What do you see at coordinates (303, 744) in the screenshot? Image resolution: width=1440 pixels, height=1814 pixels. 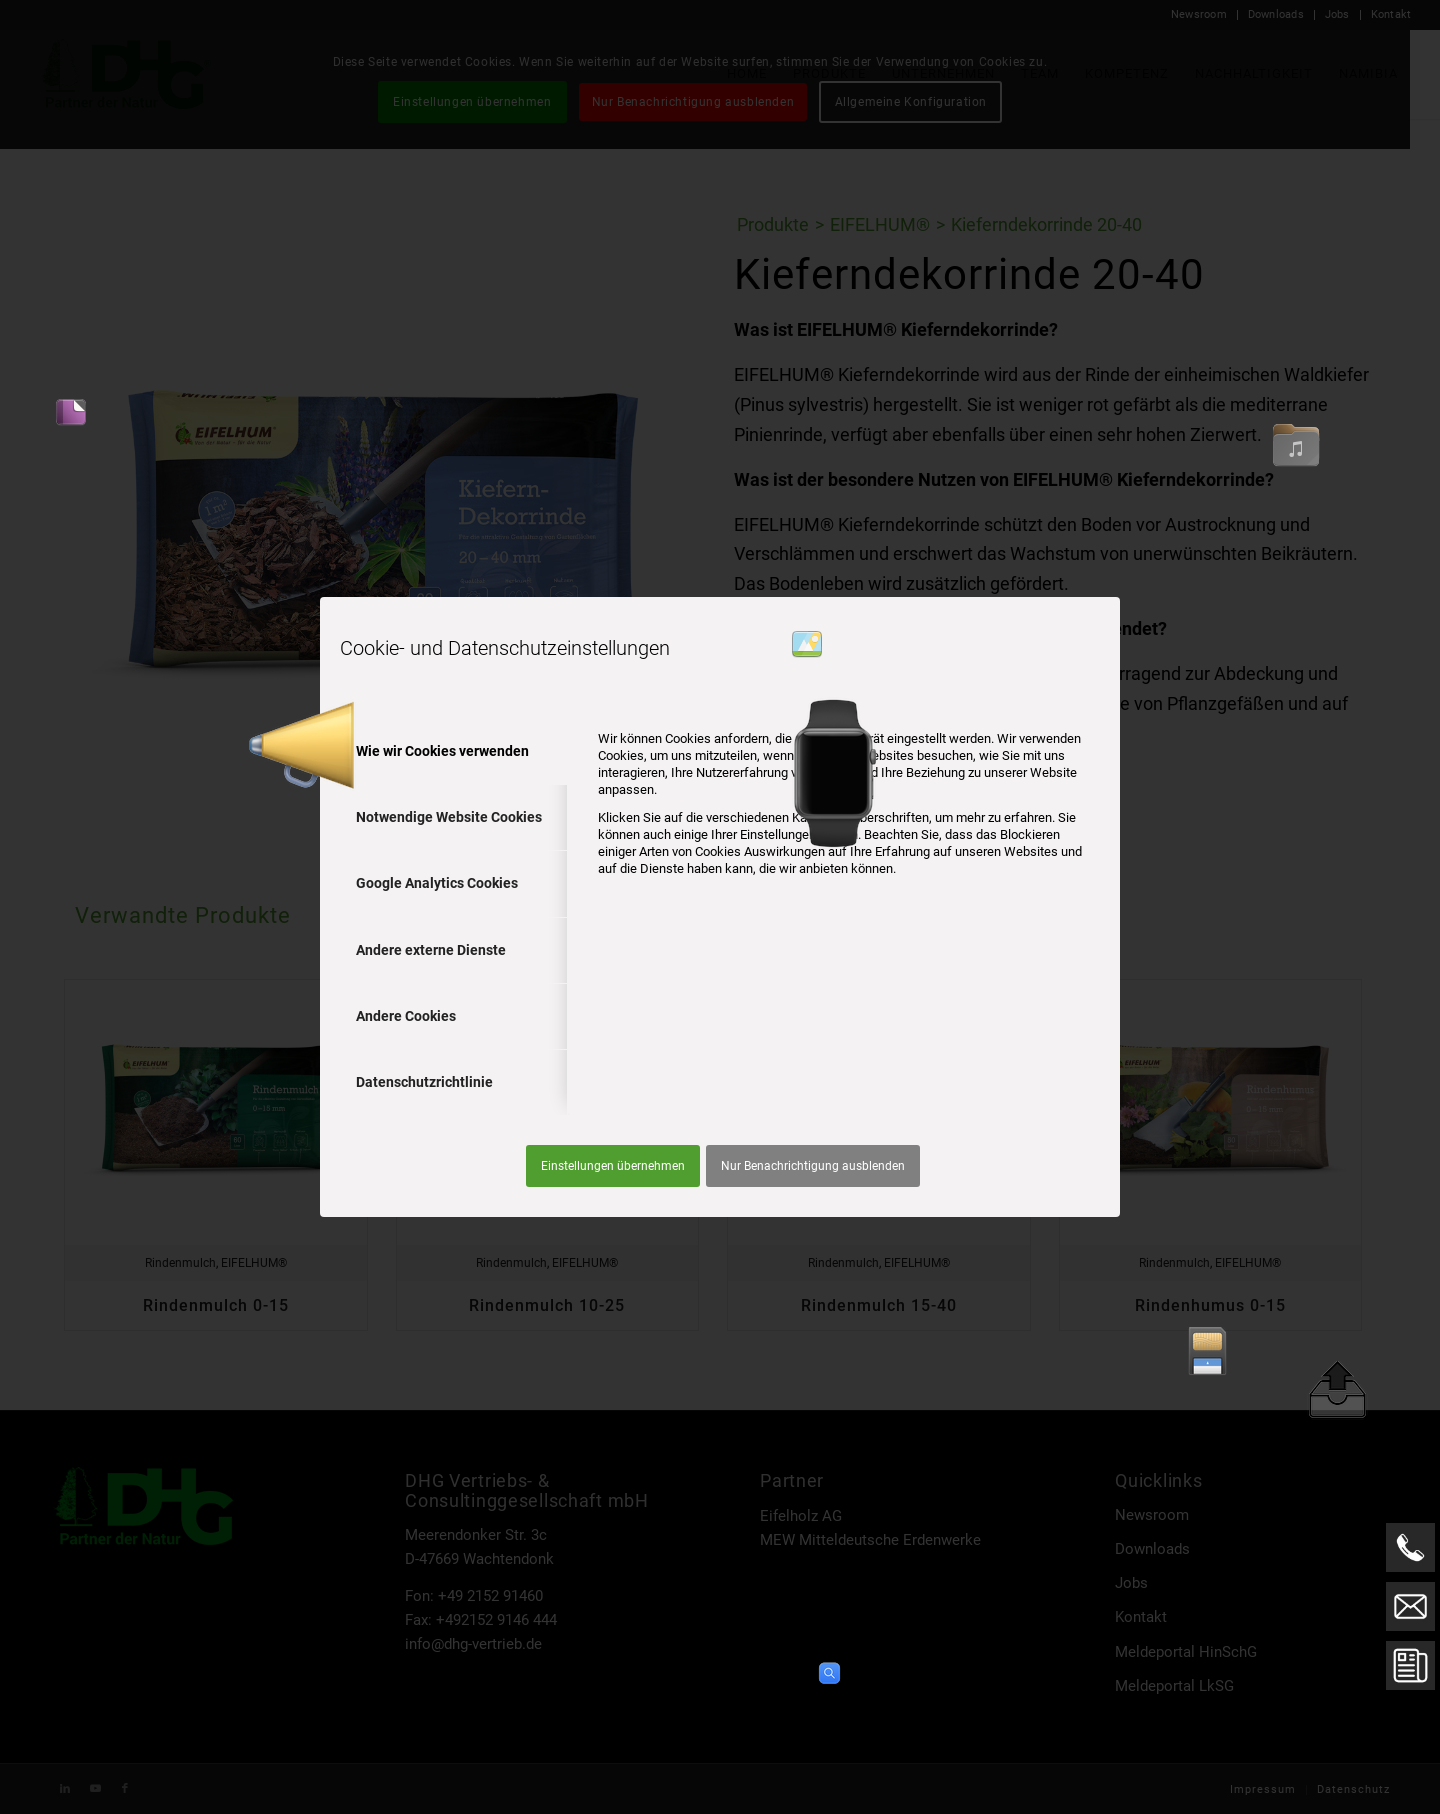 I see `access automator actions or workflows` at bounding box center [303, 744].